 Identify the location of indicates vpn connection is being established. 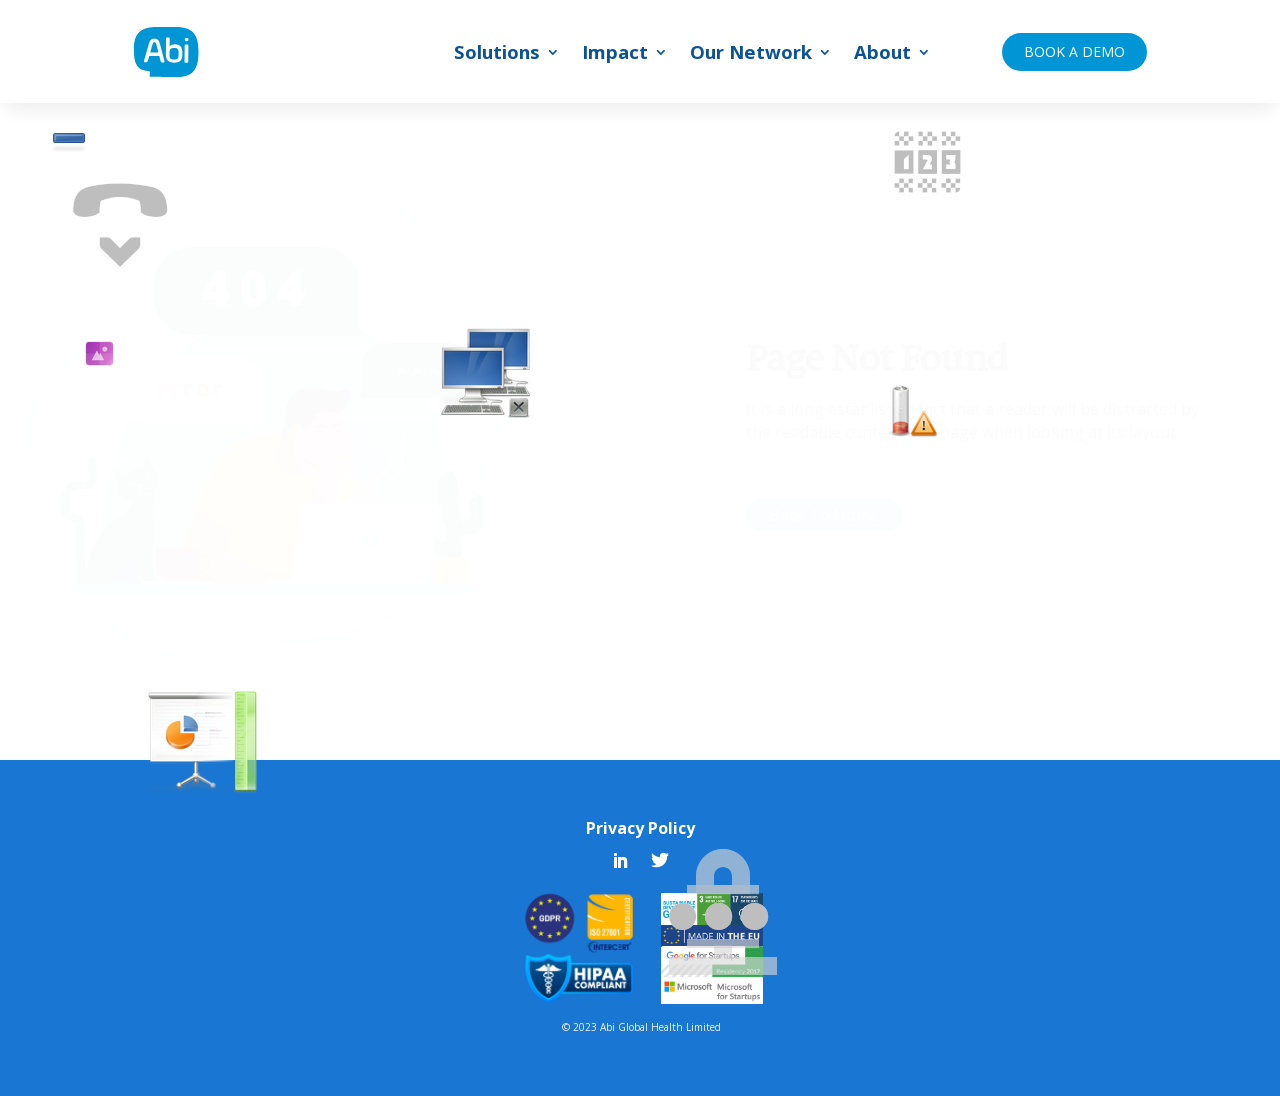
(723, 912).